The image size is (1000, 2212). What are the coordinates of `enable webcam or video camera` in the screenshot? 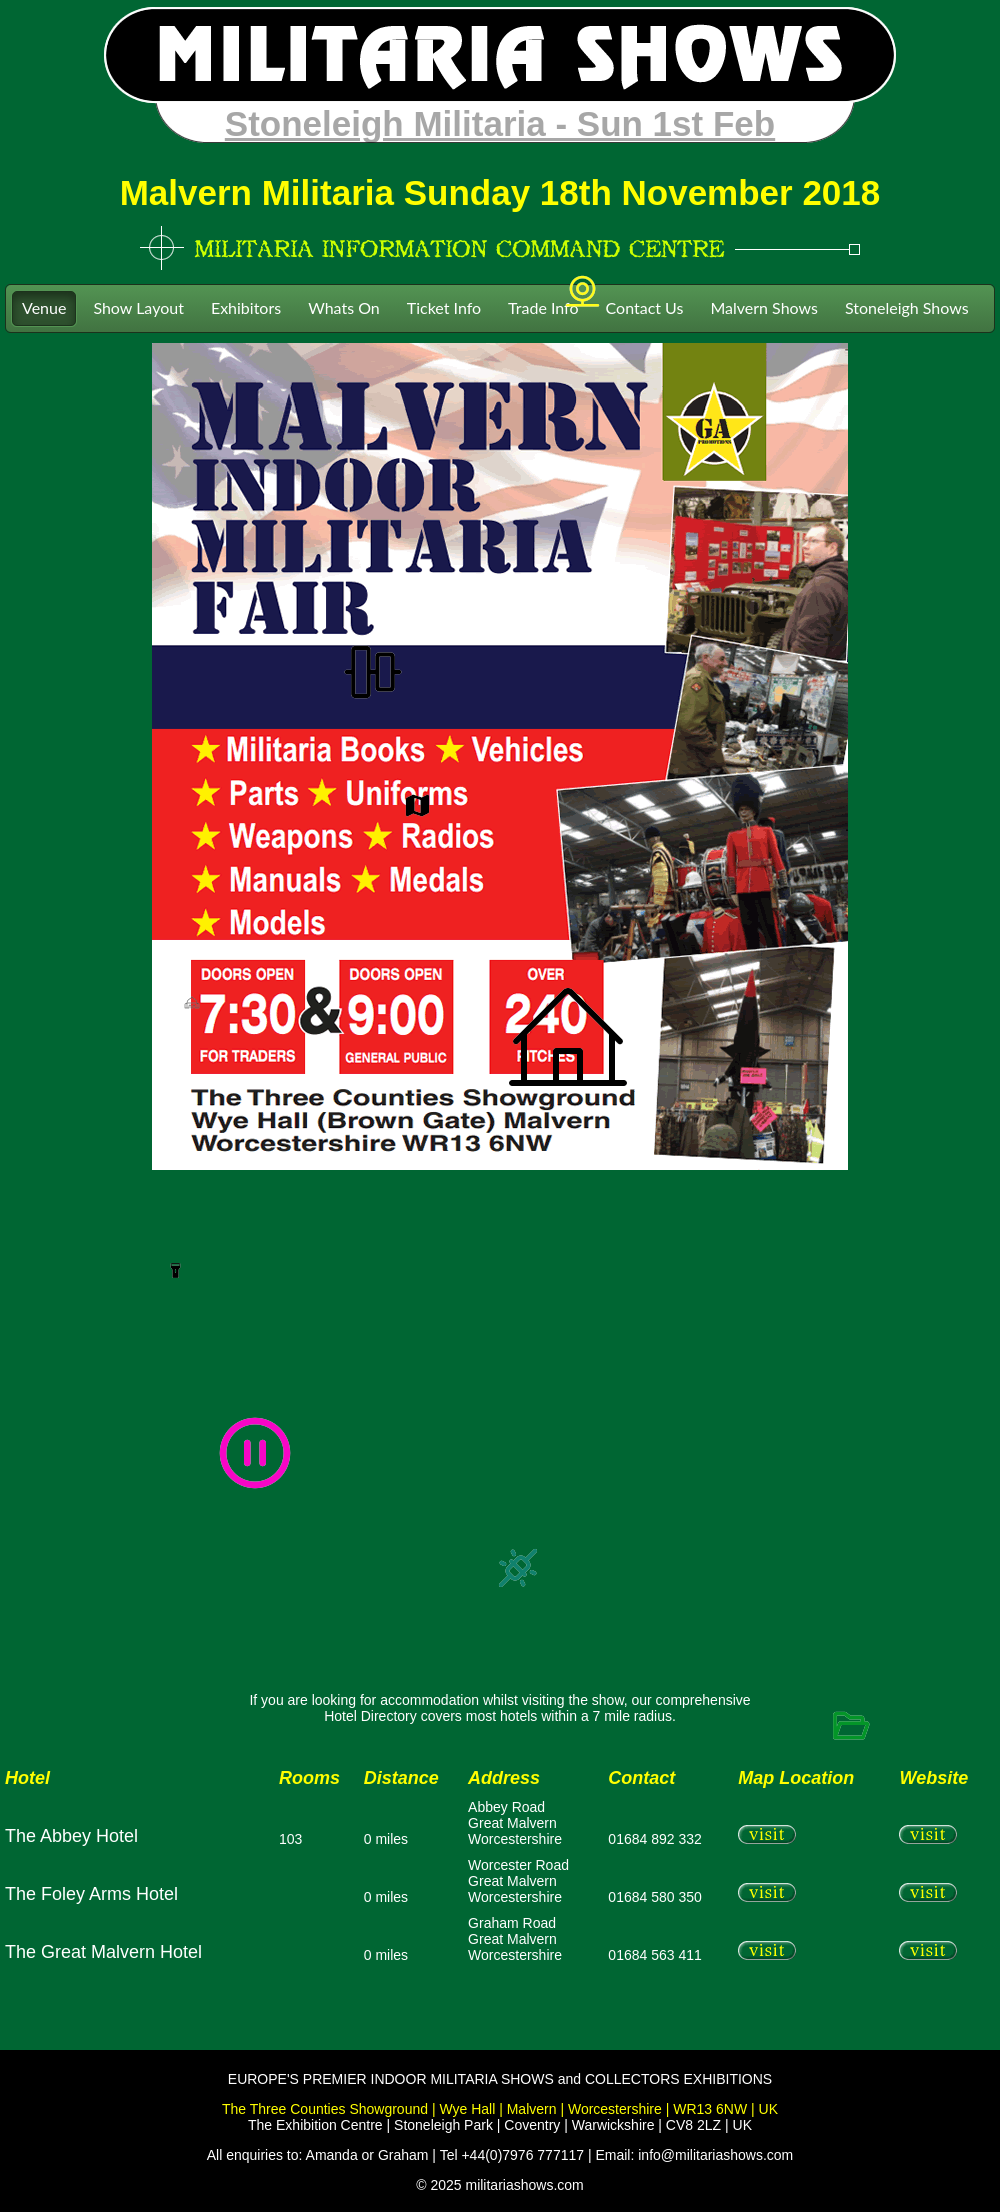 It's located at (582, 292).